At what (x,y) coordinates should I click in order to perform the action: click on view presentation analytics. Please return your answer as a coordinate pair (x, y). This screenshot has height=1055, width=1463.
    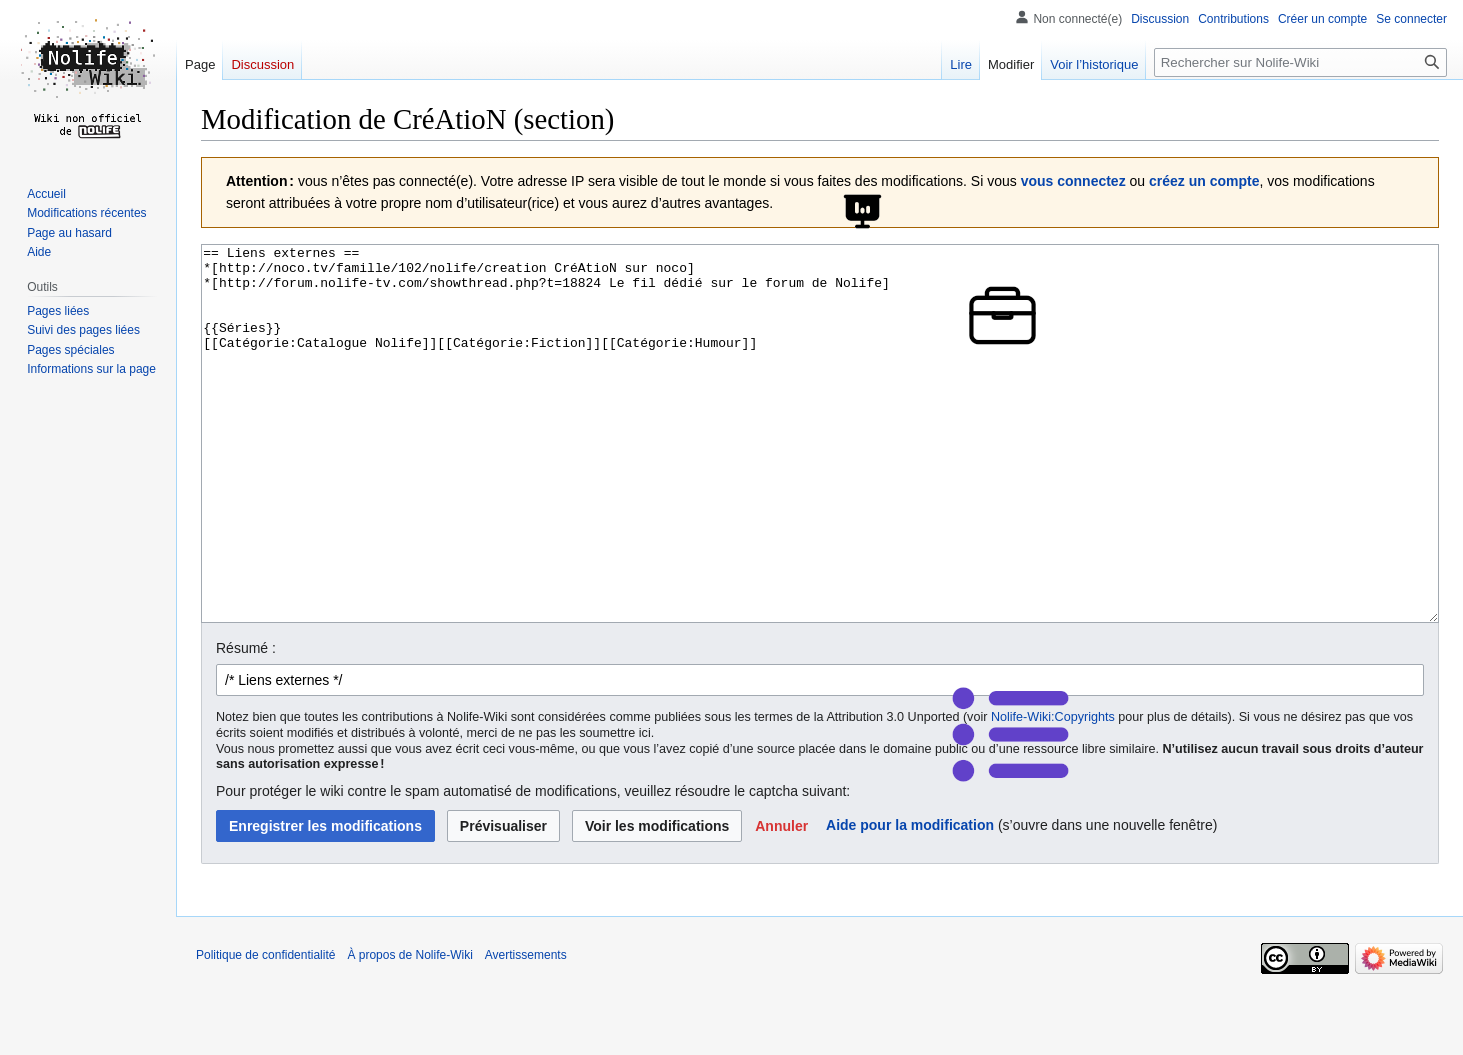
    Looking at the image, I should click on (862, 211).